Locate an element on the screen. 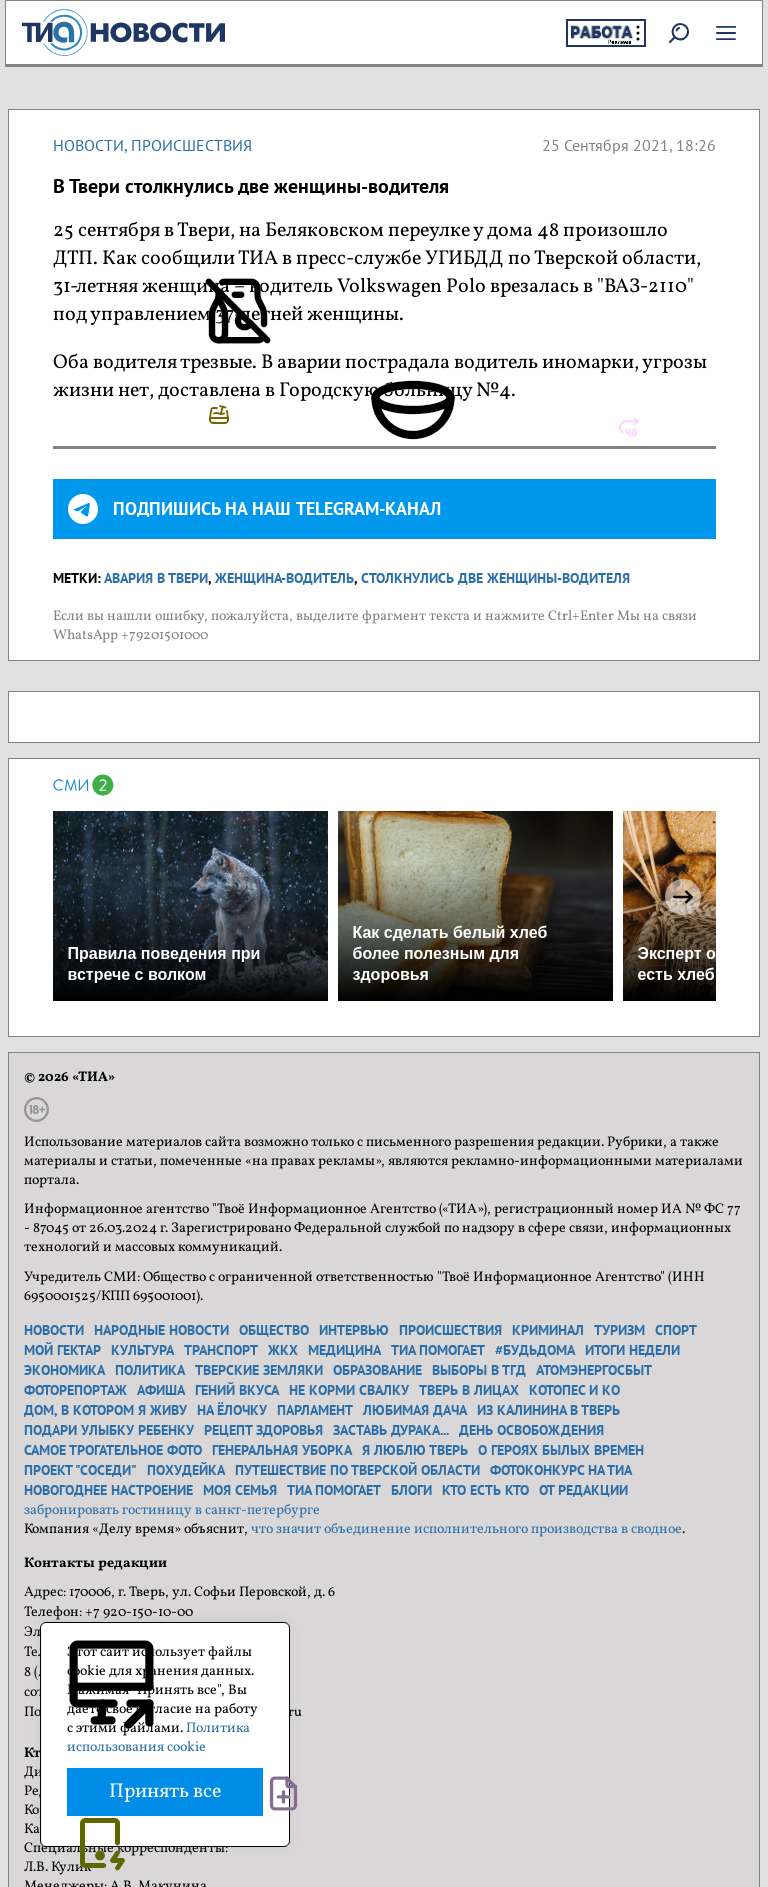  skip forward 40 seconds is located at coordinates (629, 427).